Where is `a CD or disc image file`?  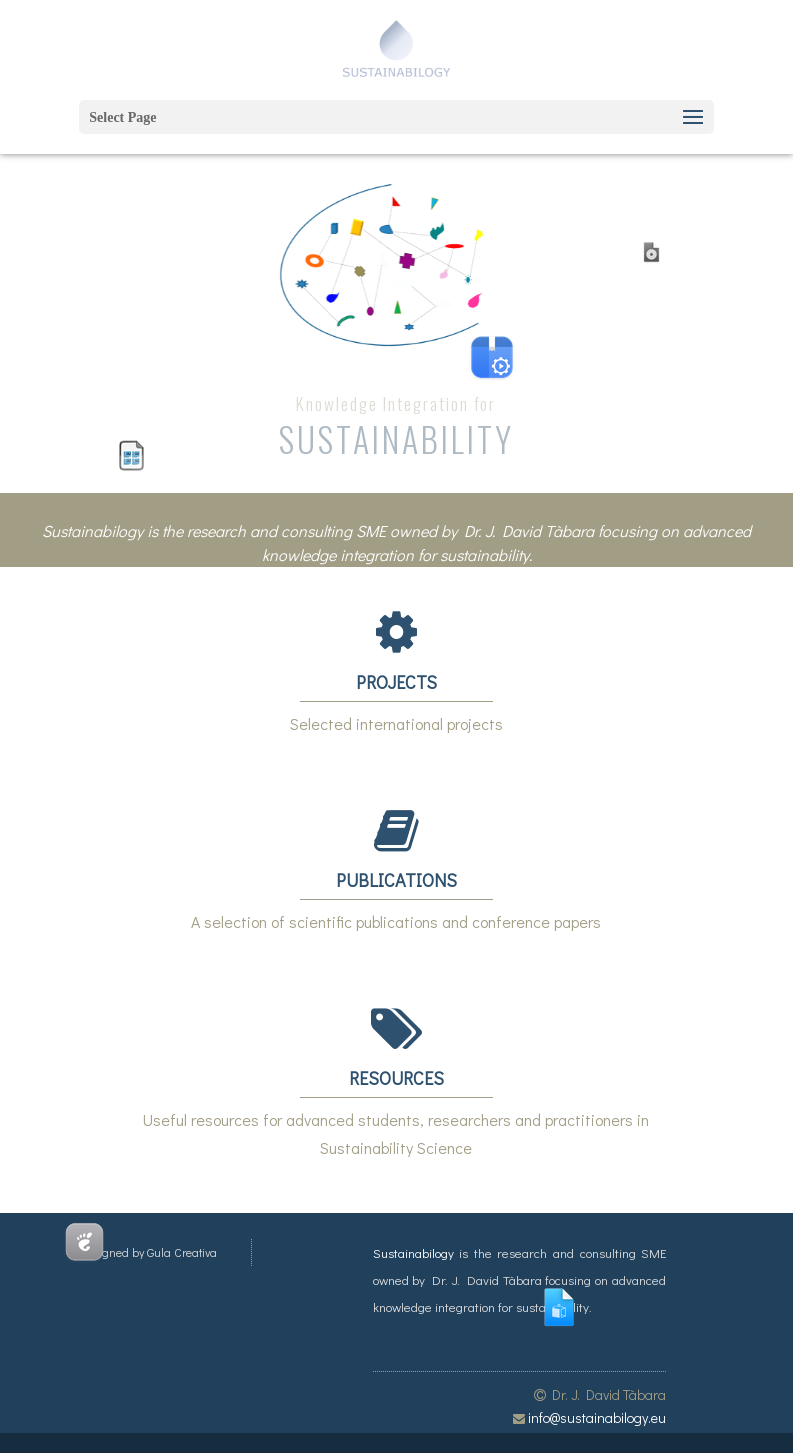
a CD or disc image file is located at coordinates (651, 252).